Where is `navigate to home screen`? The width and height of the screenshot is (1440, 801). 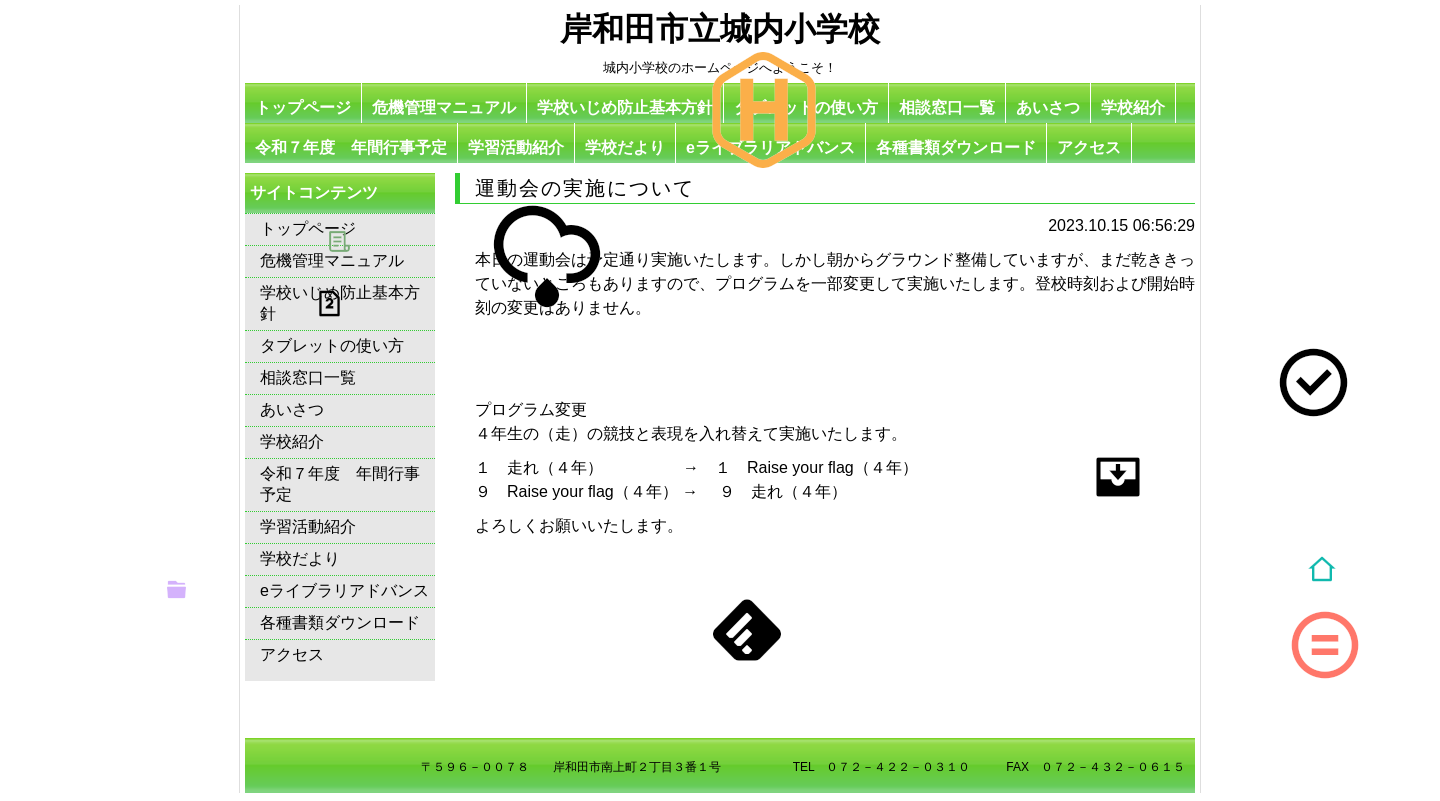 navigate to home screen is located at coordinates (1322, 570).